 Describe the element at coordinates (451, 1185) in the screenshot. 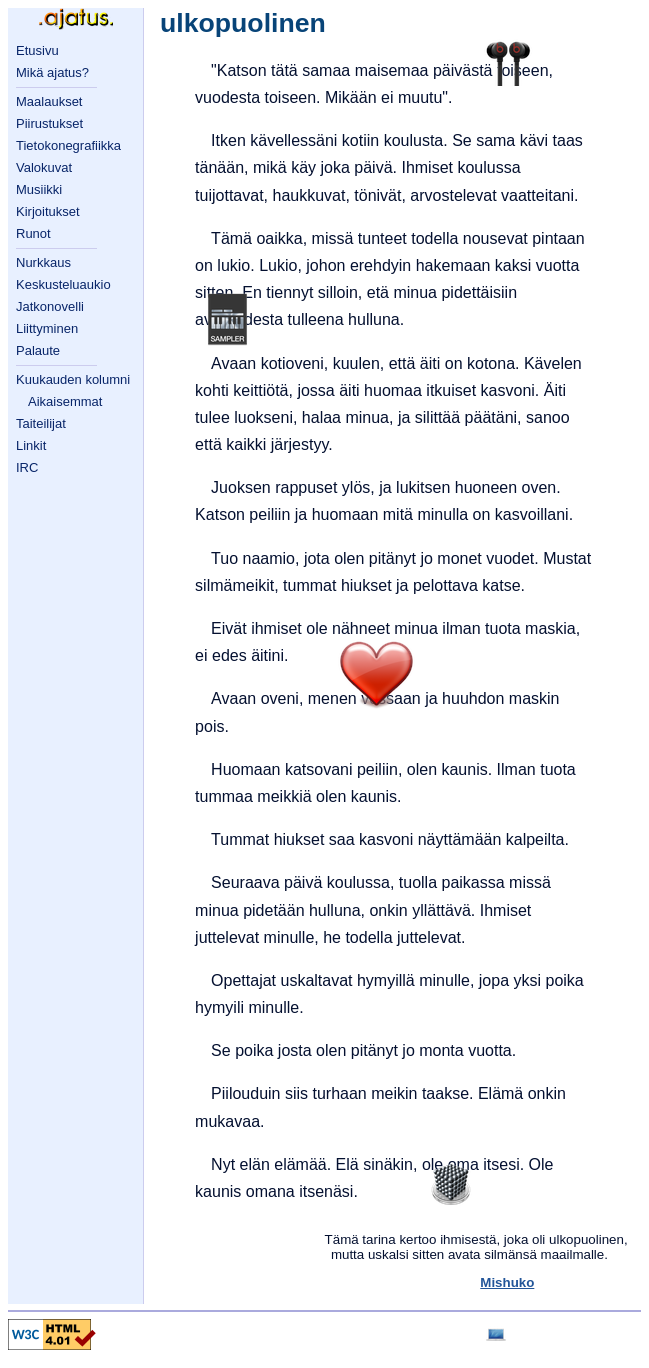

I see `access Xsan storage area network settings` at that location.